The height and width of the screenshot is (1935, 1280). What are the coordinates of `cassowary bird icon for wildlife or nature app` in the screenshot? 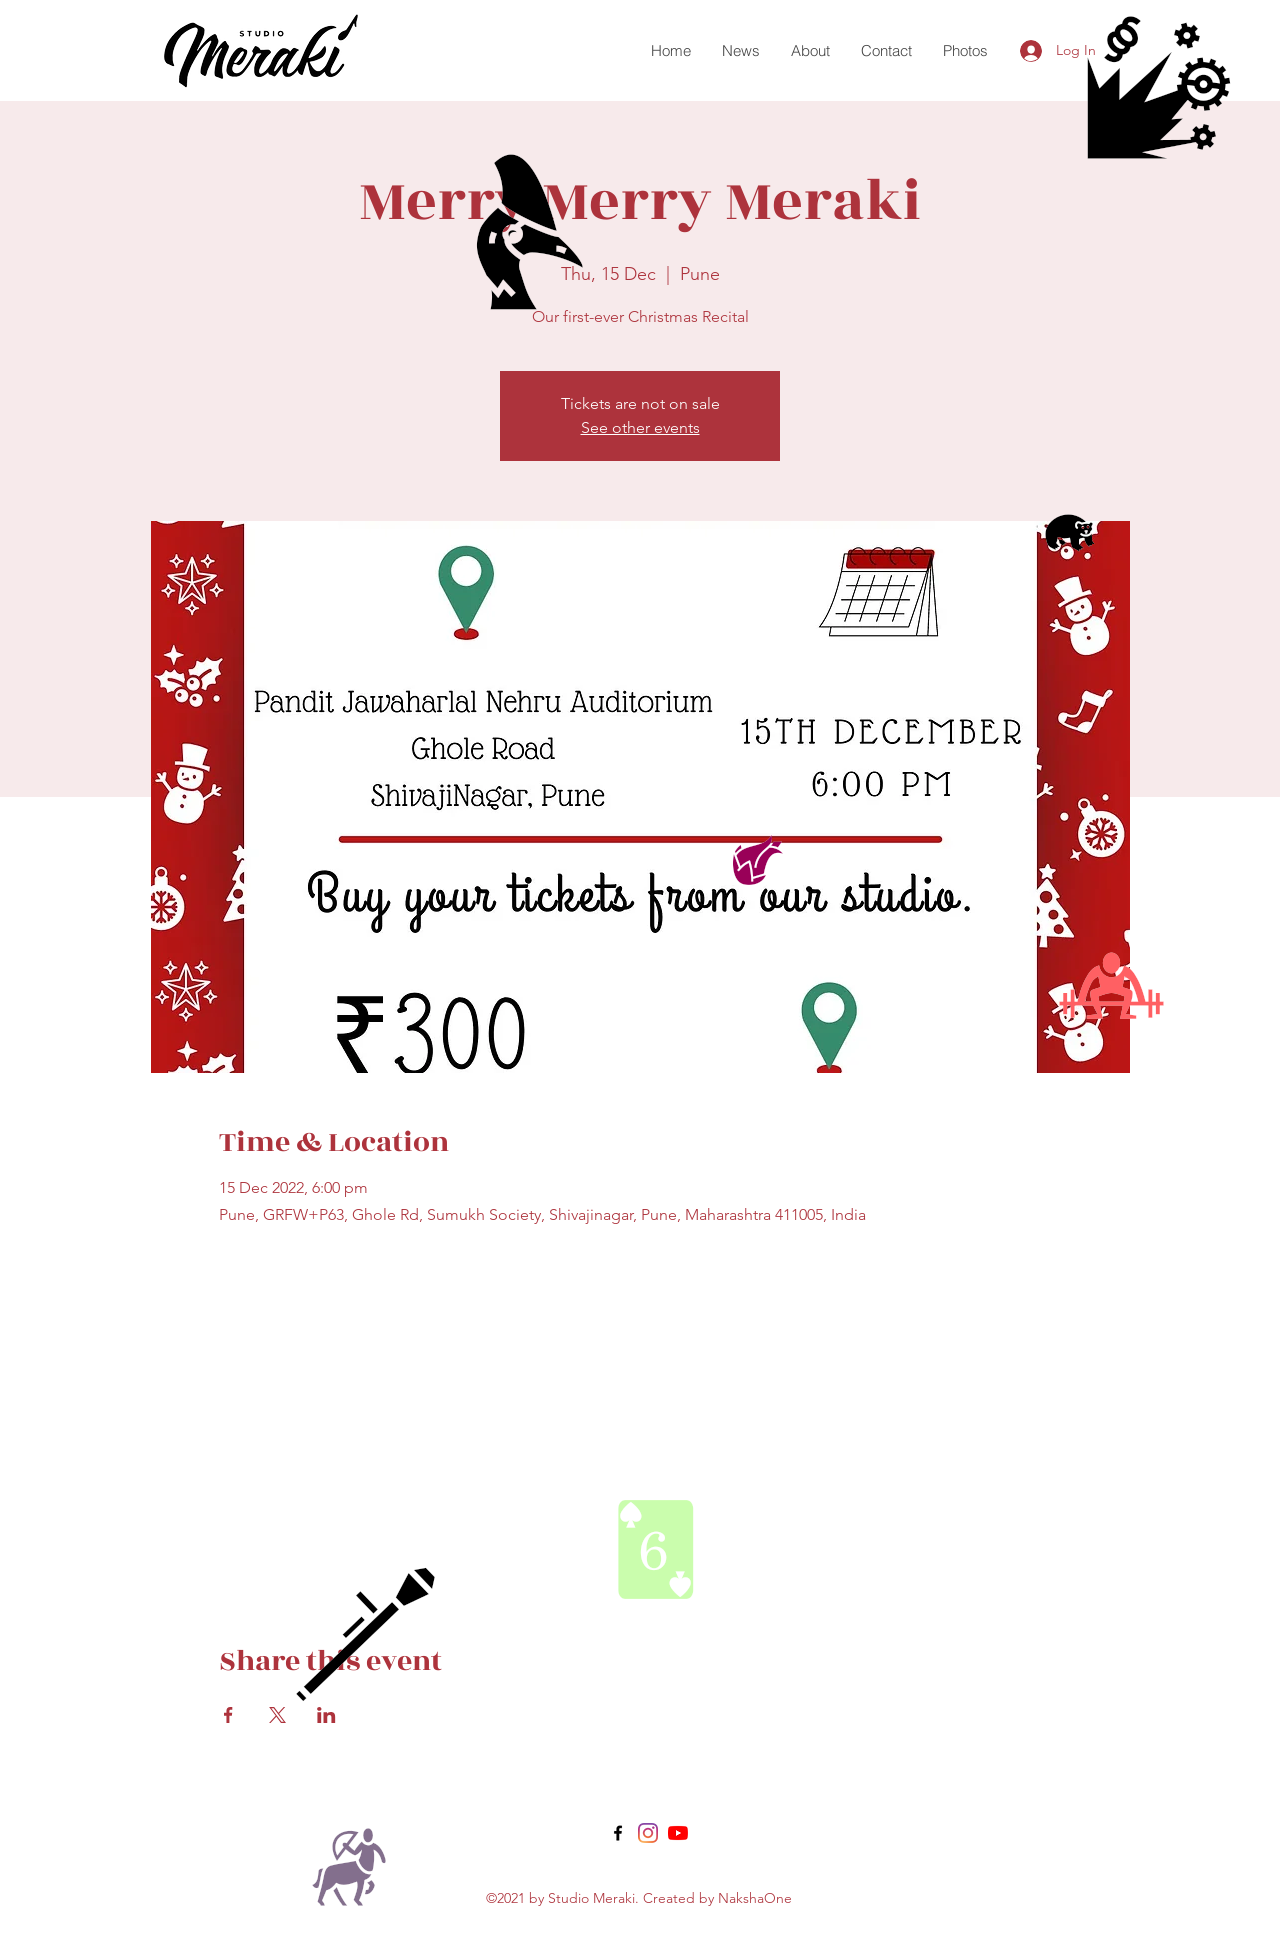 It's located at (522, 231).